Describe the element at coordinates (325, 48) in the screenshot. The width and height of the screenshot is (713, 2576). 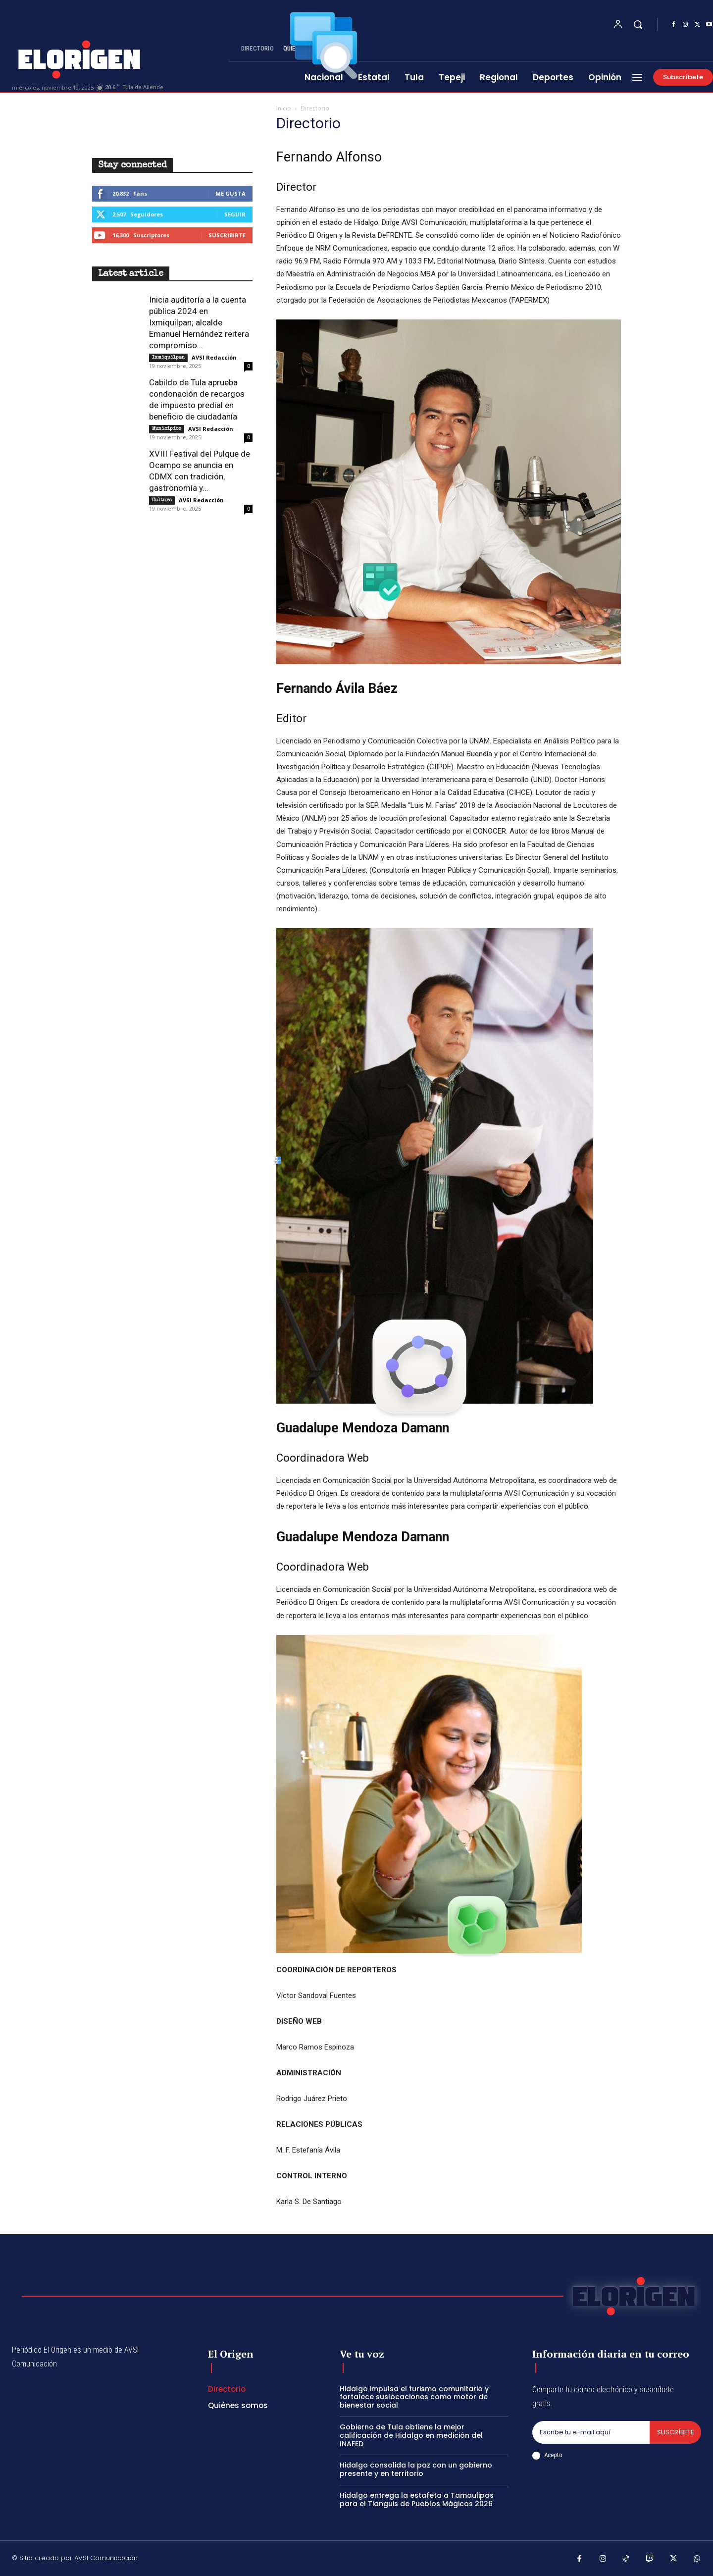
I see `open packet viewer application` at that location.